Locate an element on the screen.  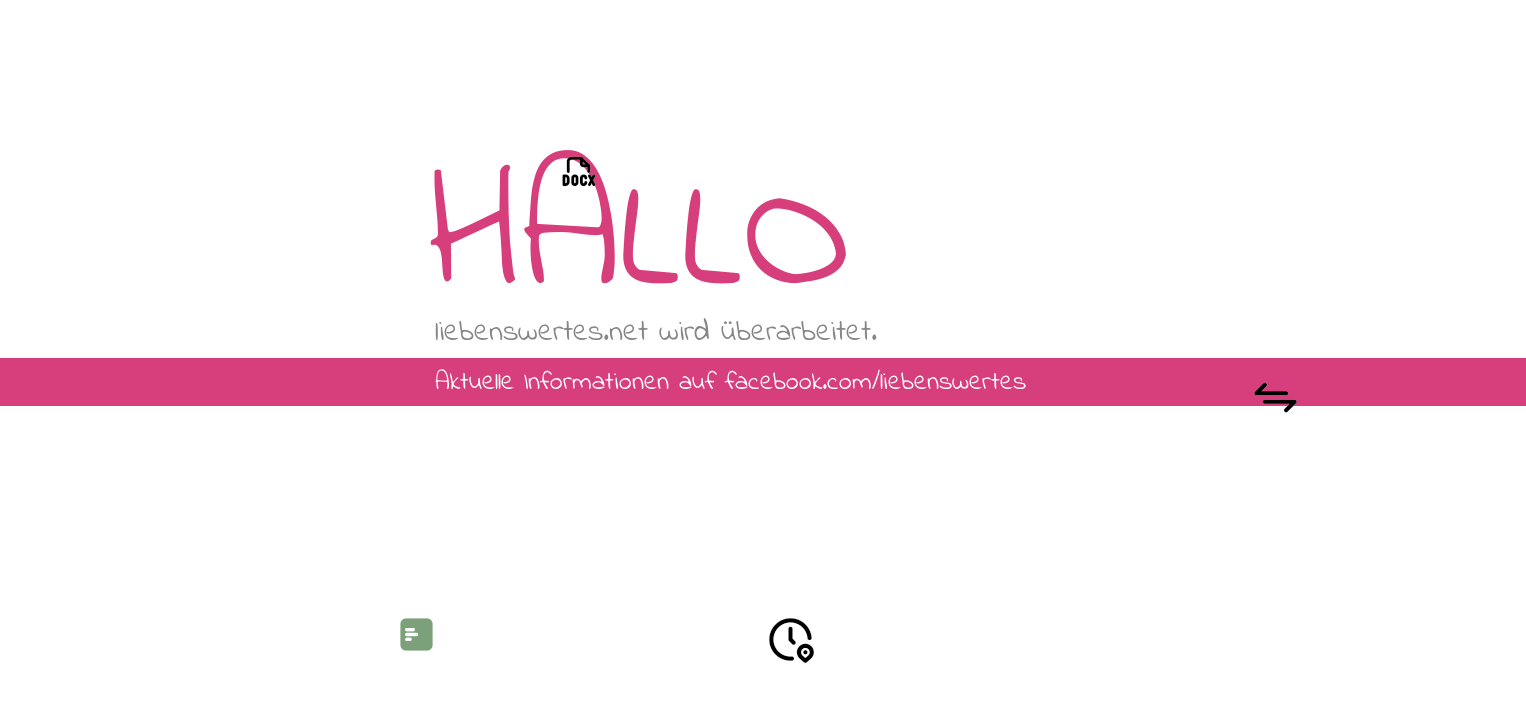
align content to the left, vertically centered is located at coordinates (416, 634).